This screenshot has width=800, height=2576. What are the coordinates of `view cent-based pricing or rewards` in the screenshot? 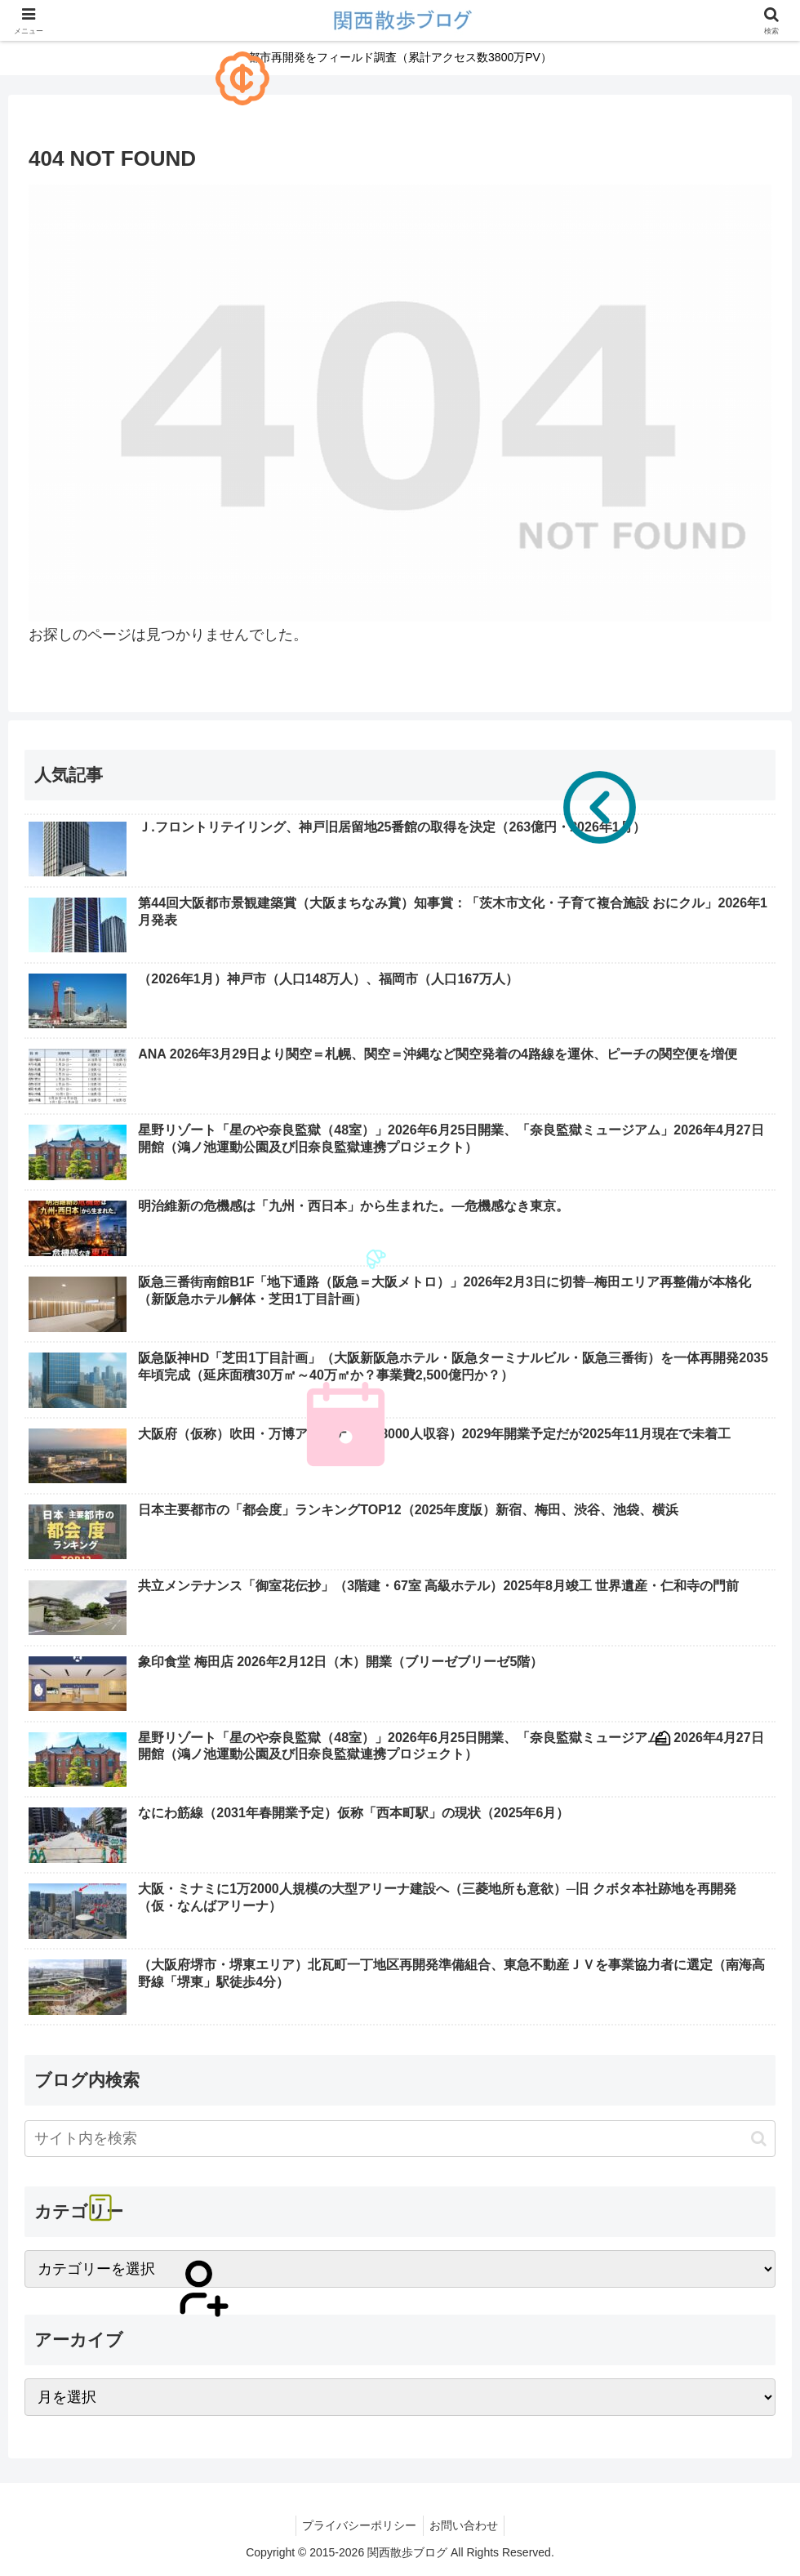 It's located at (242, 78).